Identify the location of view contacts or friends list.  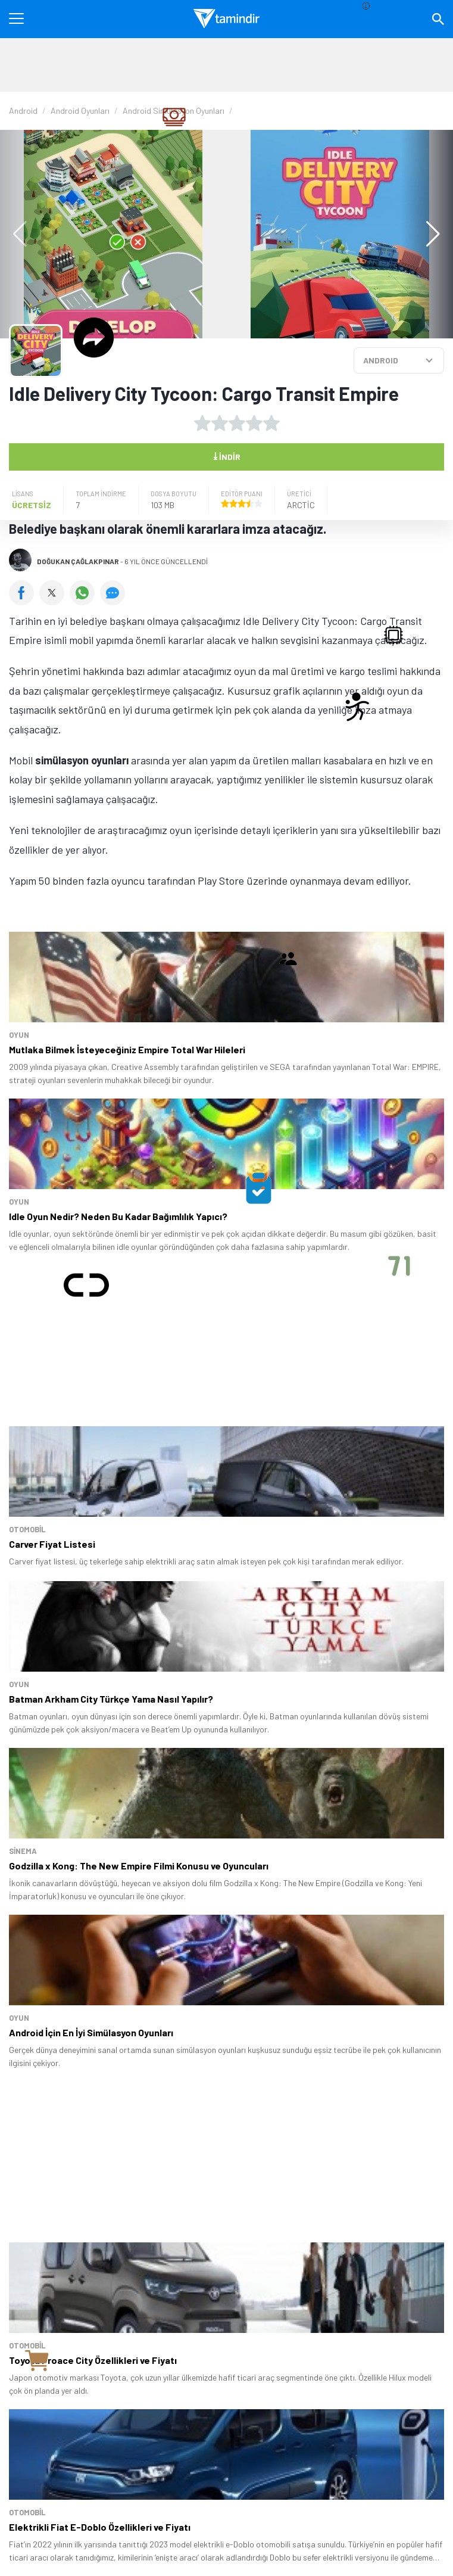
(288, 959).